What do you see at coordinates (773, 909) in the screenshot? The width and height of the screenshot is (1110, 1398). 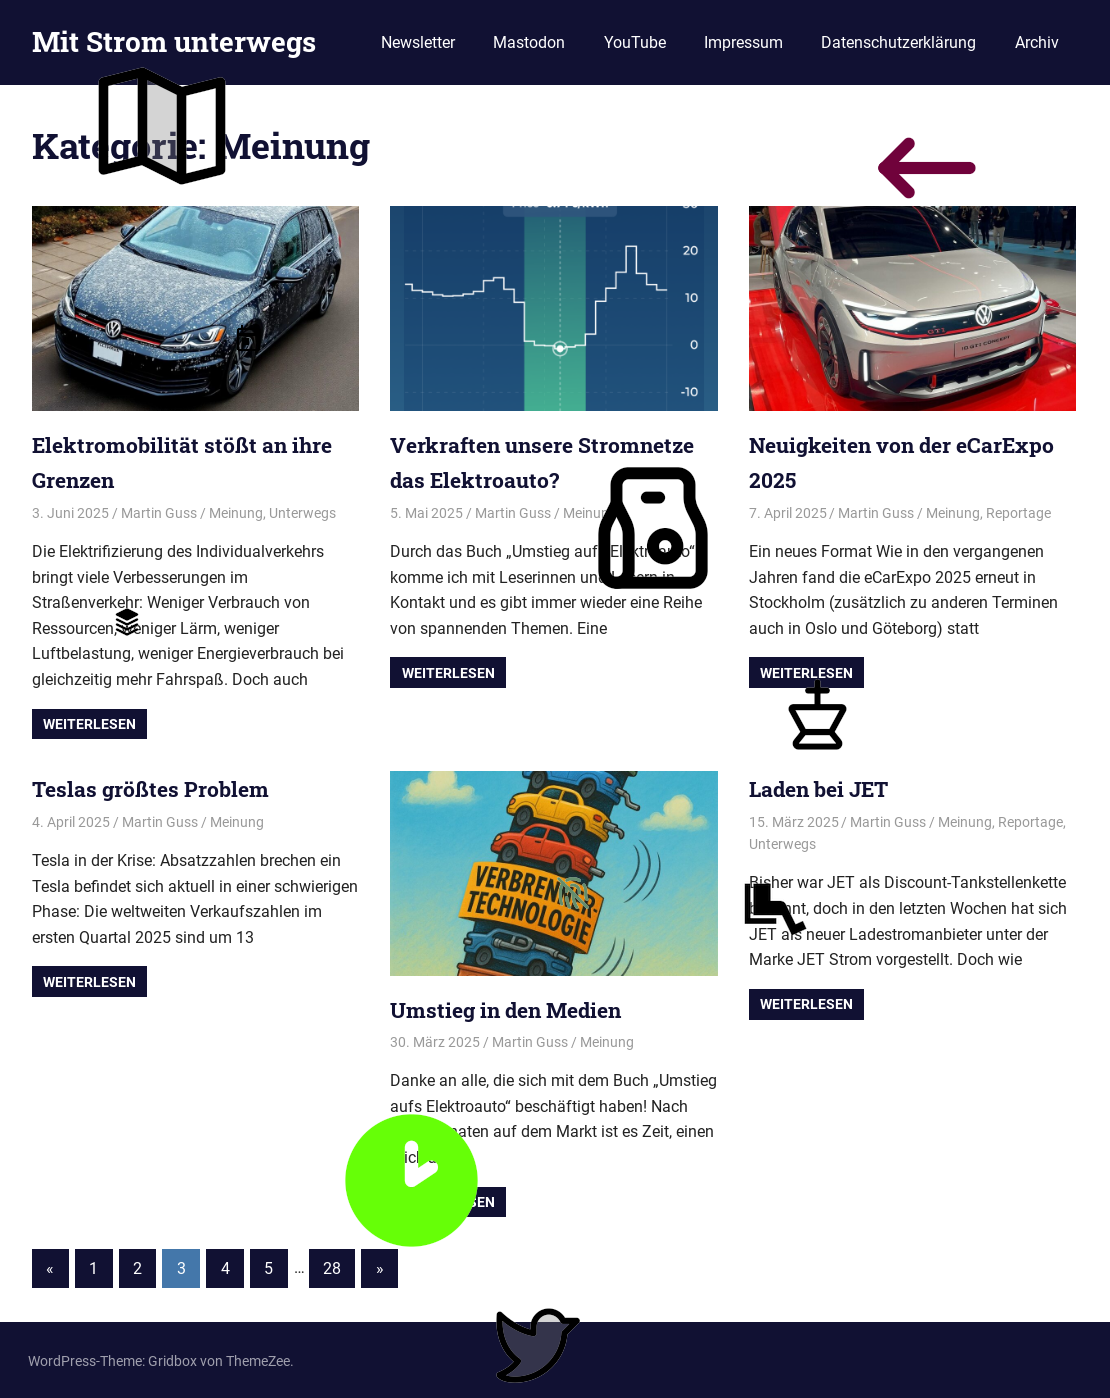 I see `select extra legroom seat option` at bounding box center [773, 909].